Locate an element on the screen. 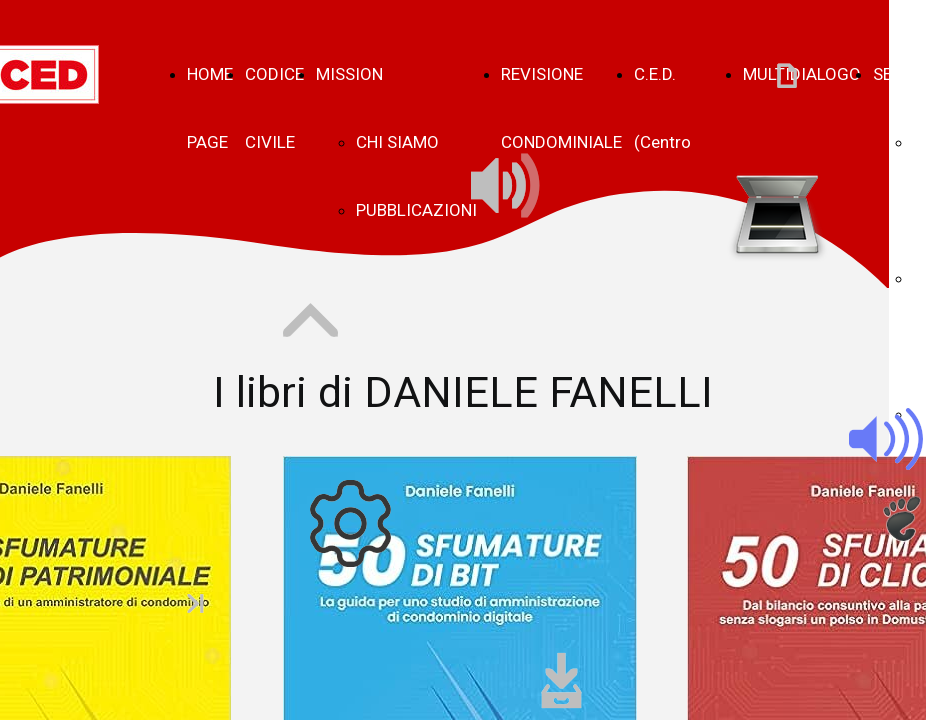 The height and width of the screenshot is (720, 926). a generic text or document file is located at coordinates (787, 75).